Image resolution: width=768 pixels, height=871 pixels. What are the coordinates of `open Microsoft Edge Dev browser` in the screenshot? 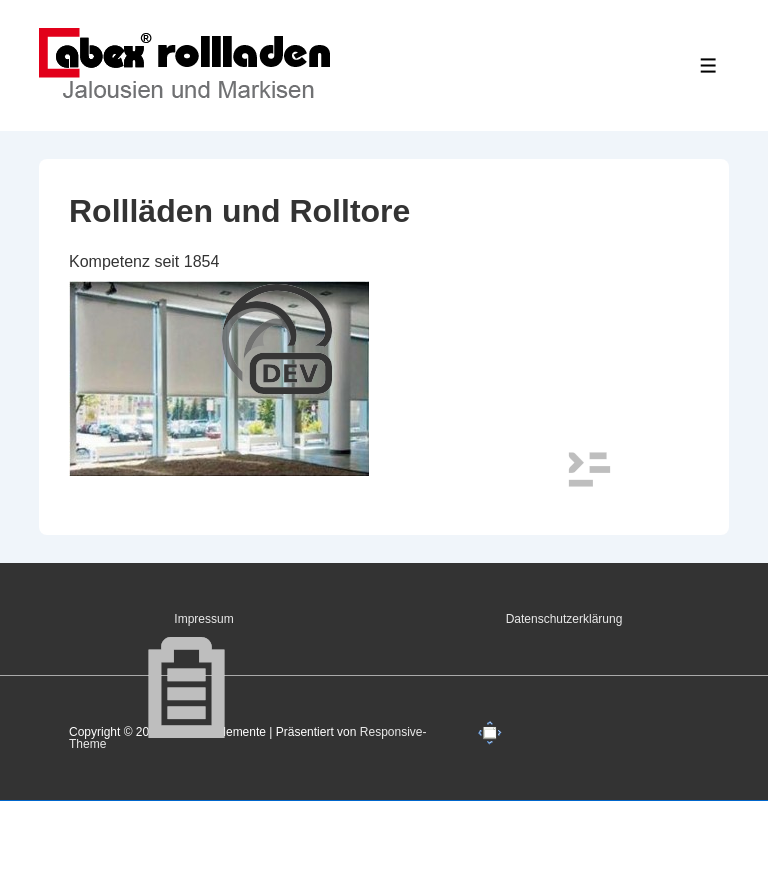 It's located at (277, 339).